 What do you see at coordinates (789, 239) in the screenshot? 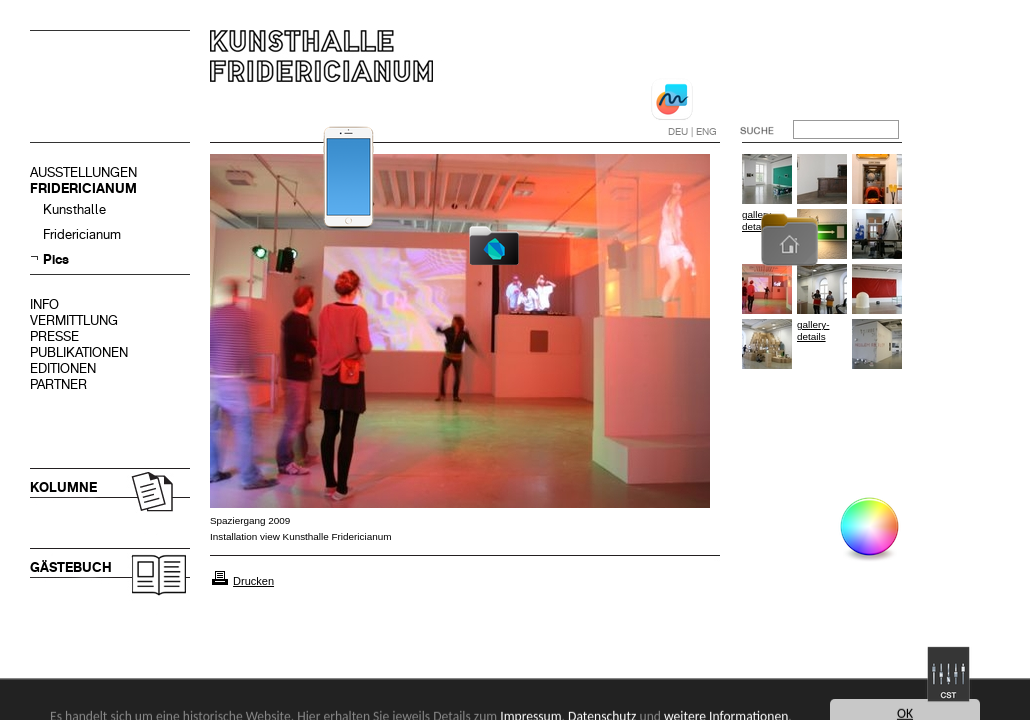
I see `access your home folder` at bounding box center [789, 239].